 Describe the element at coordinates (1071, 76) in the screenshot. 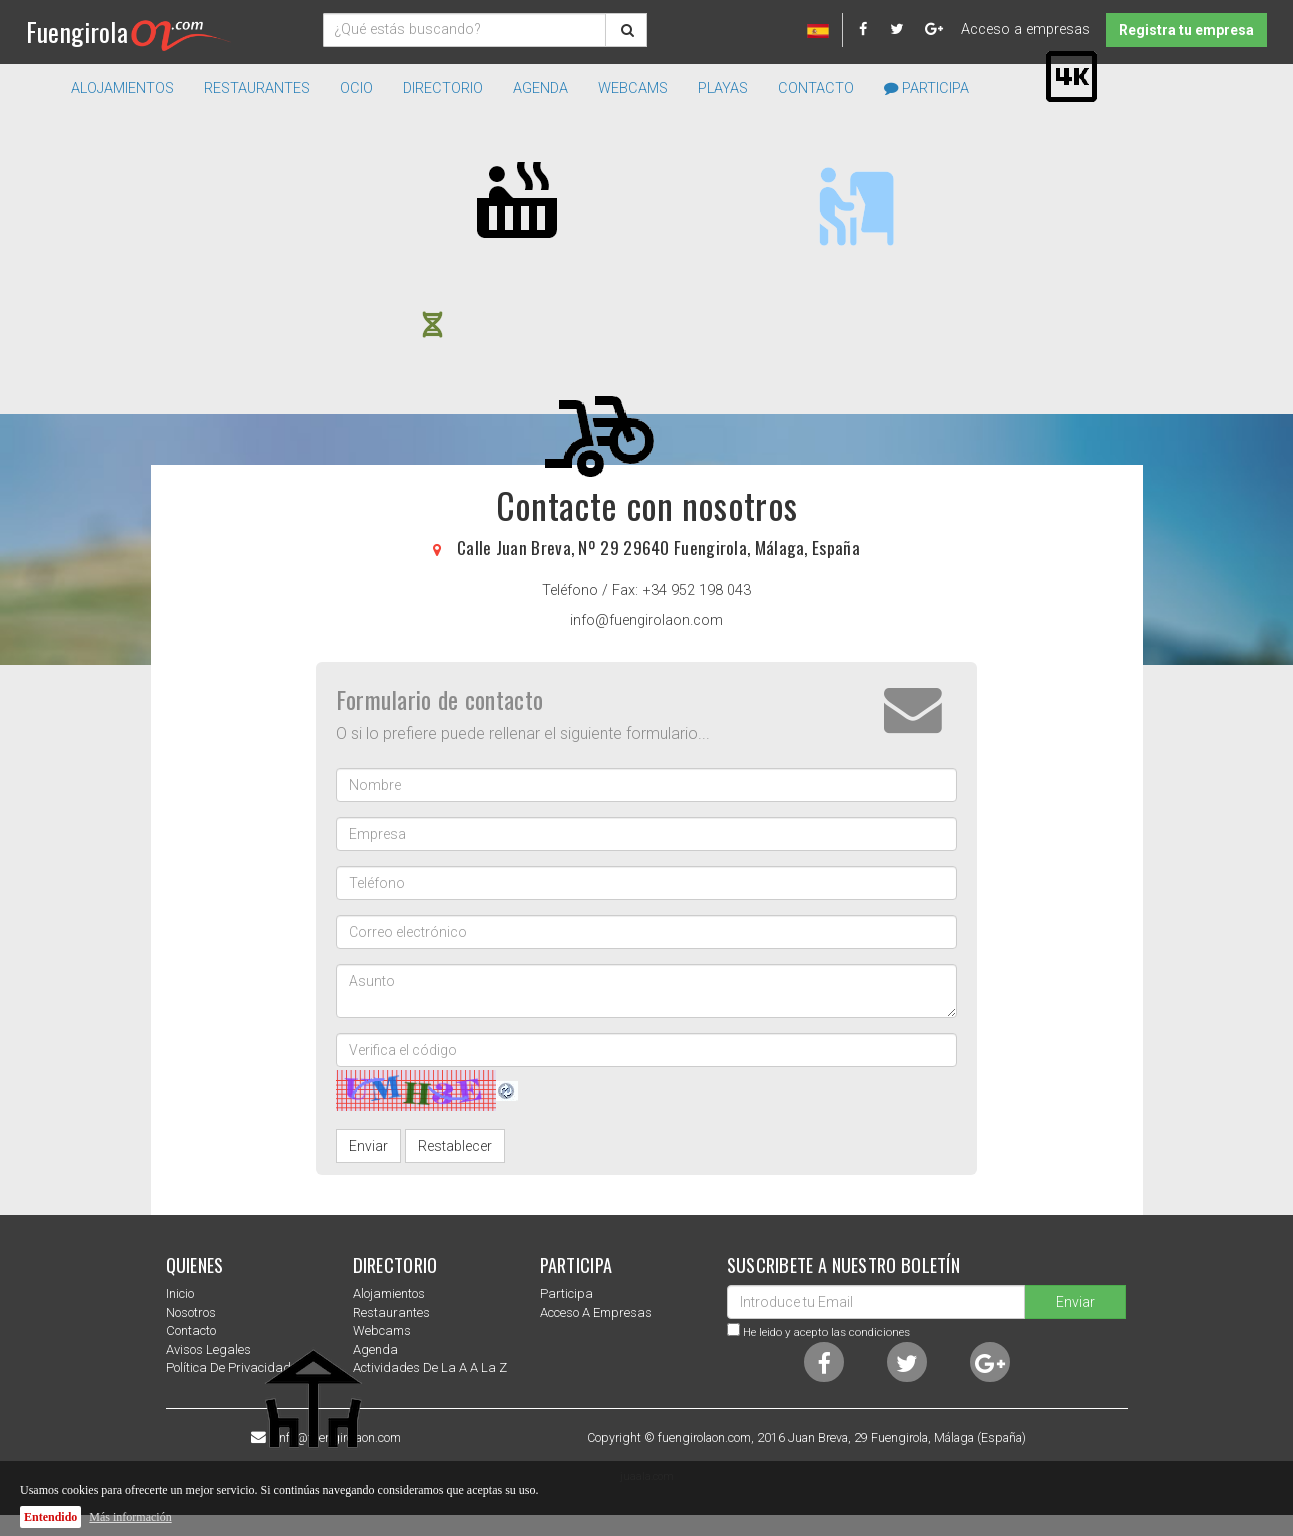

I see `switch to 4k video resolution` at that location.